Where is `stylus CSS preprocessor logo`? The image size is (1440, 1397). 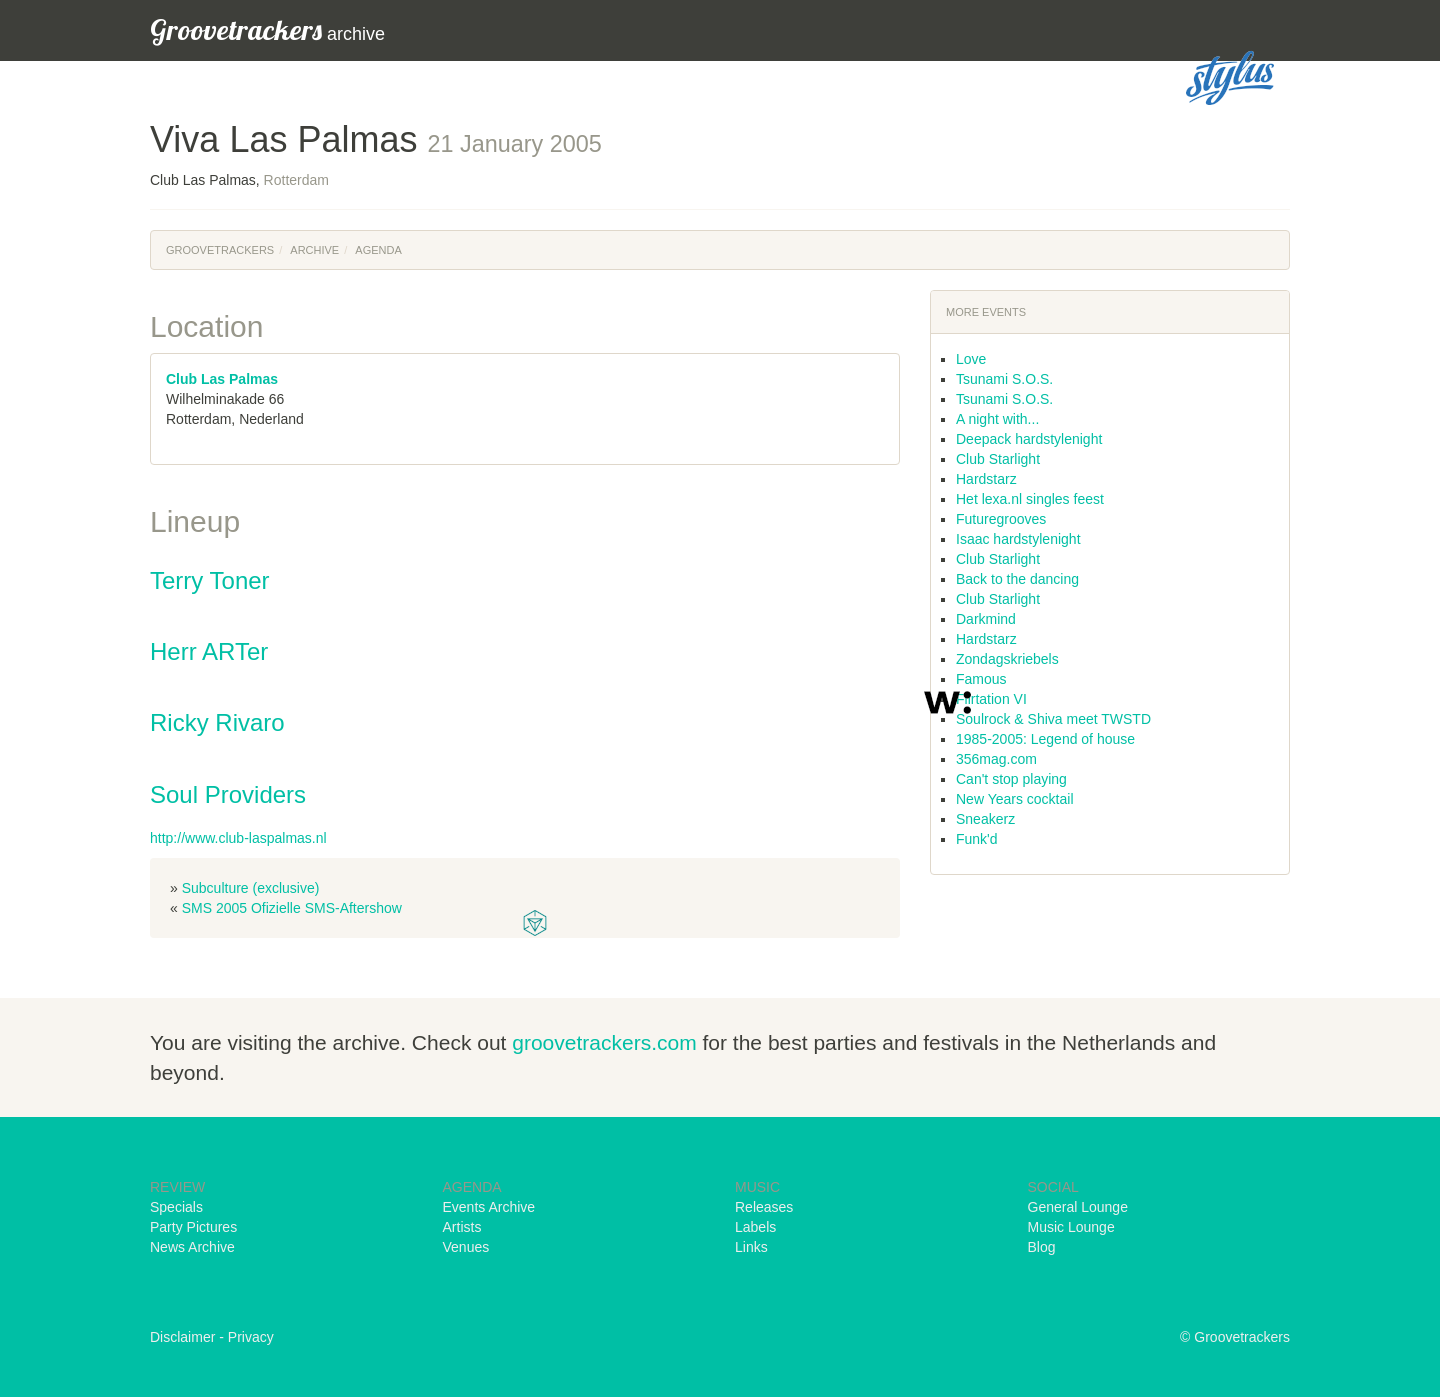 stylus CSS preprocessor logo is located at coordinates (1230, 78).